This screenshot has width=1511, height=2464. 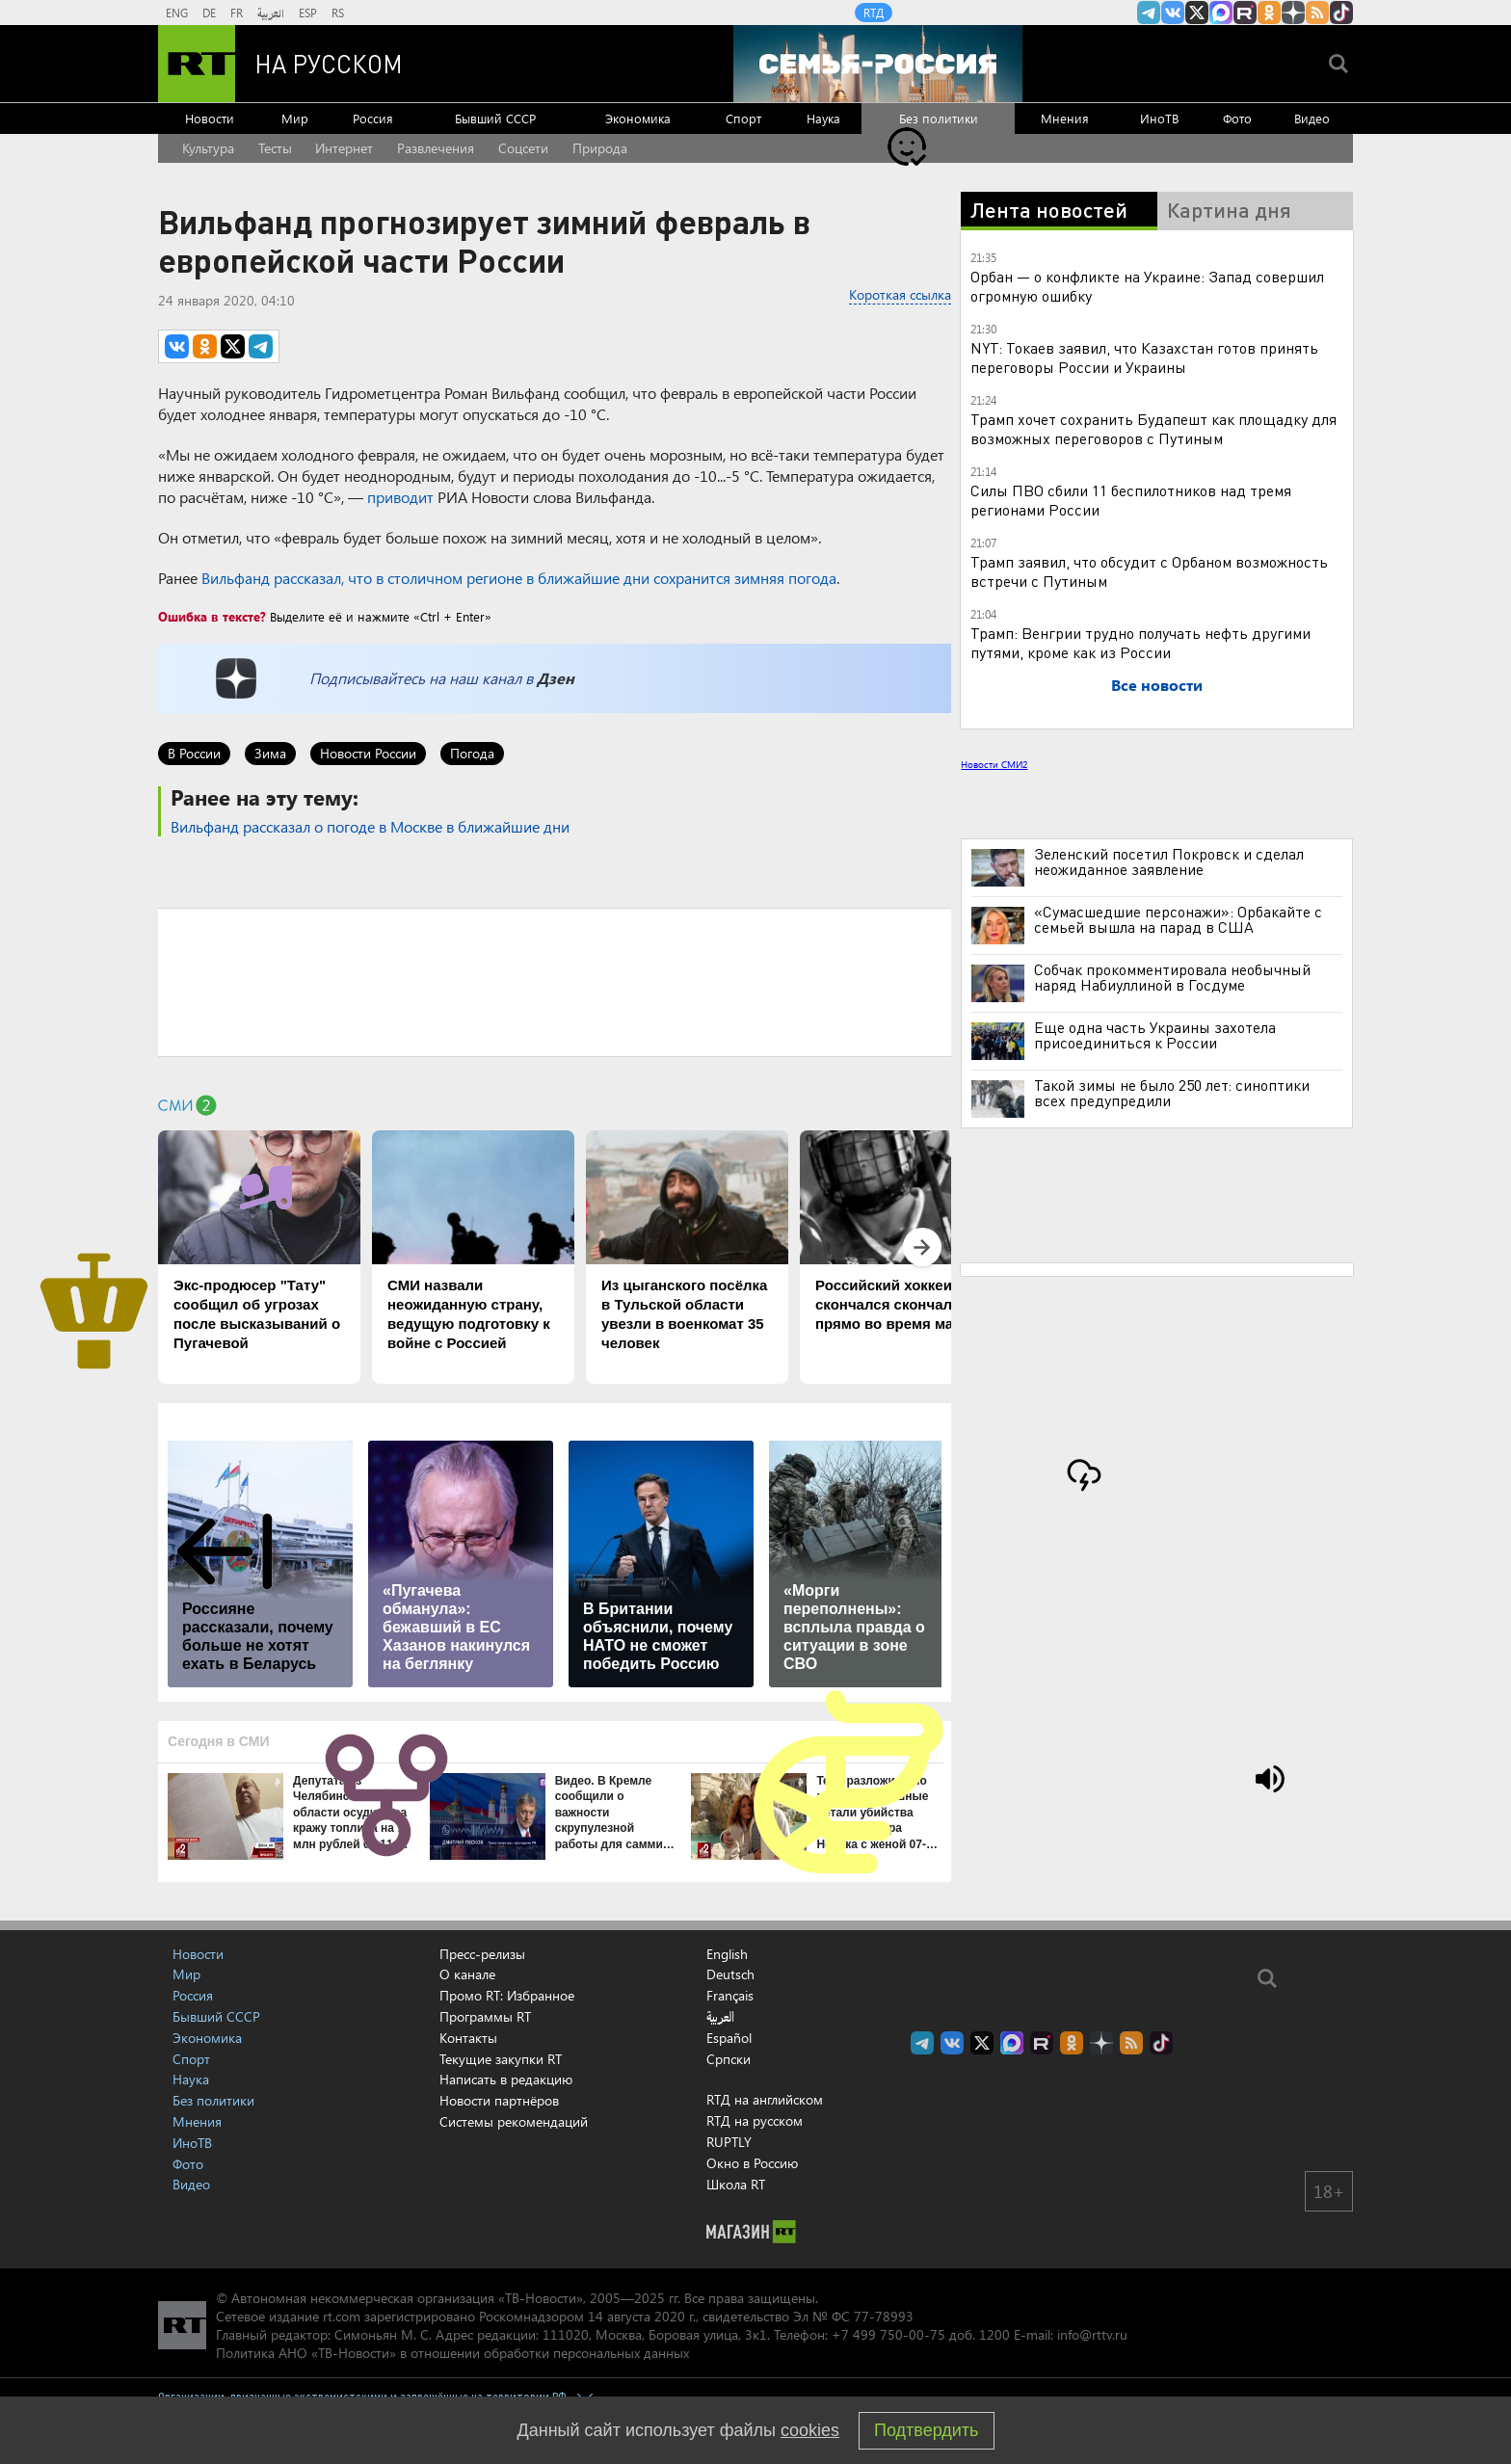 I want to click on indicates thunderstorm or severe weather conditions, so click(x=1084, y=1474).